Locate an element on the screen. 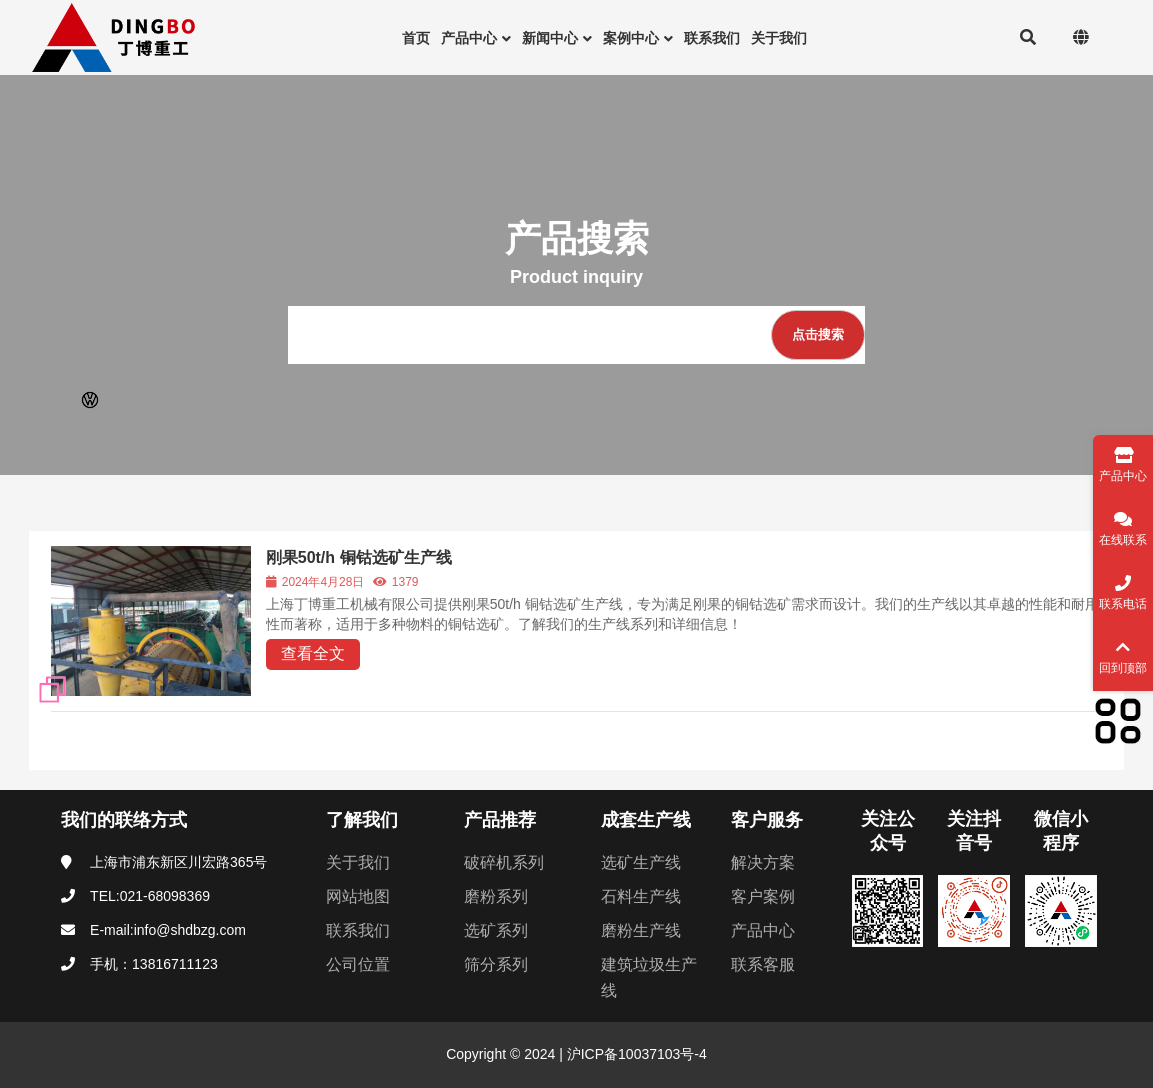  manage device settings is located at coordinates (862, 934).